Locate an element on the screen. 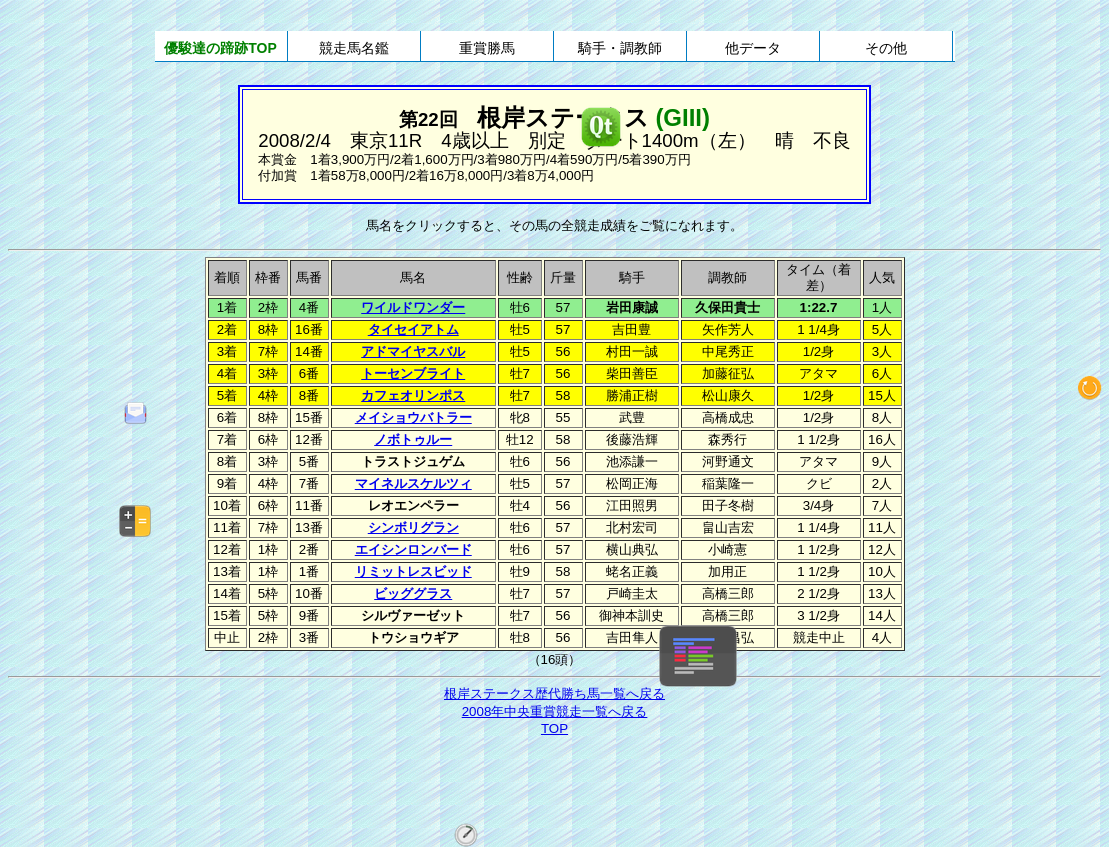 The image size is (1109, 847). open the calculator app is located at coordinates (135, 521).